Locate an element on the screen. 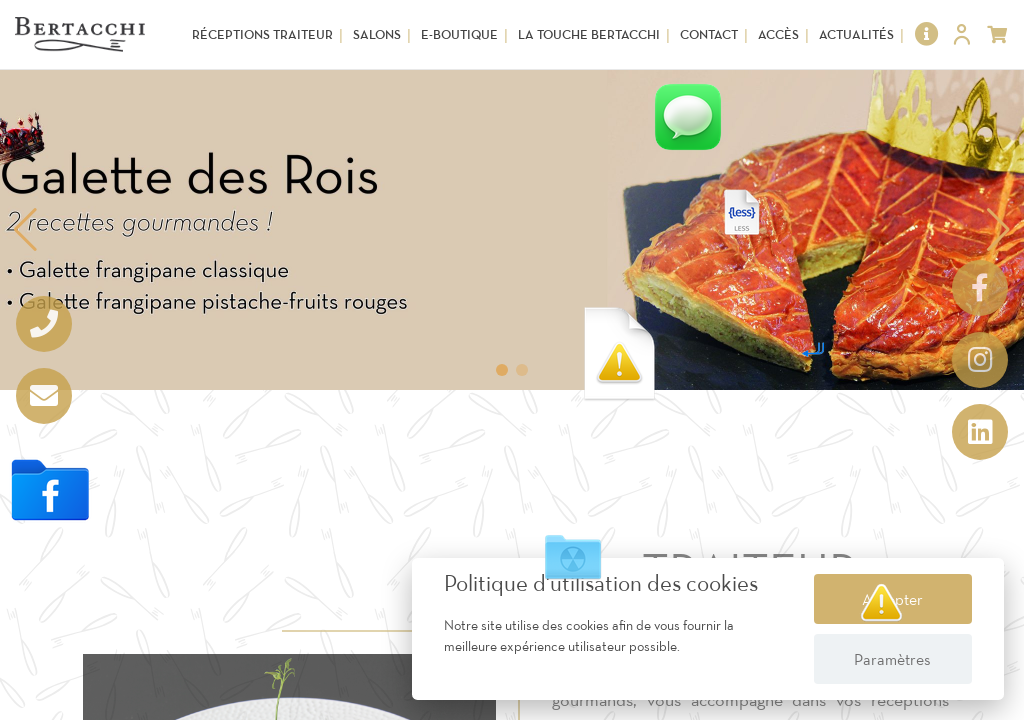 The height and width of the screenshot is (720, 1024). folder for files ready to burn to disc is located at coordinates (573, 557).